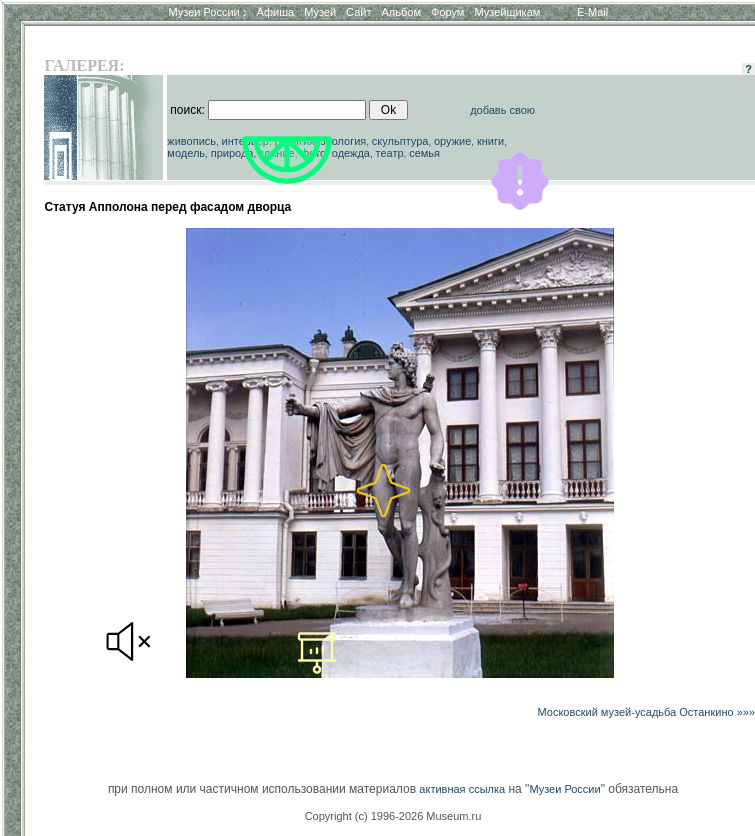 Image resolution: width=755 pixels, height=836 pixels. What do you see at coordinates (127, 641) in the screenshot?
I see `mute audio or sound` at bounding box center [127, 641].